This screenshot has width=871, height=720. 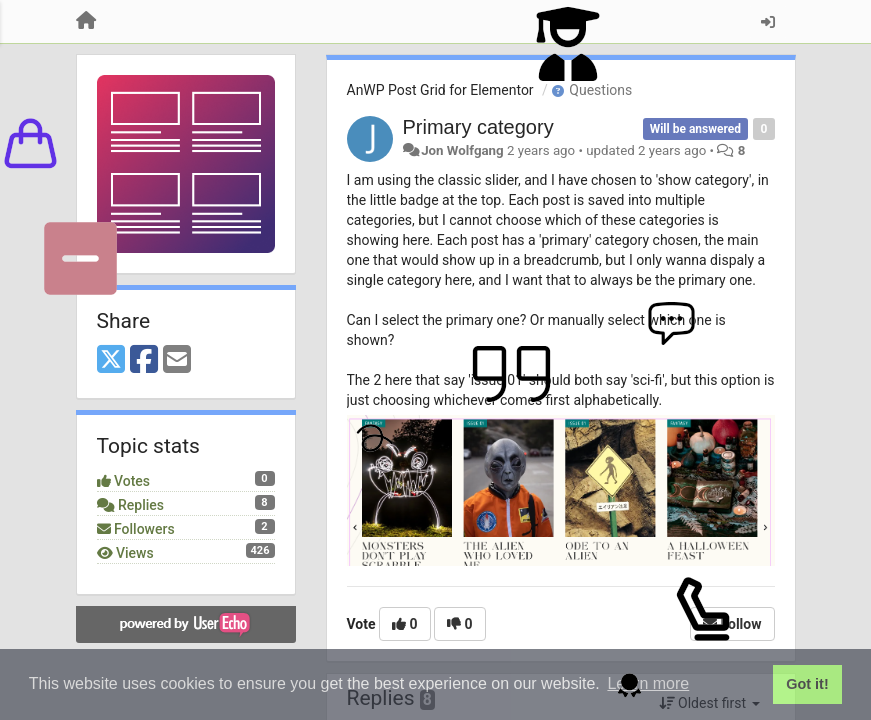 I want to click on collapse or minimize a section, so click(x=80, y=258).